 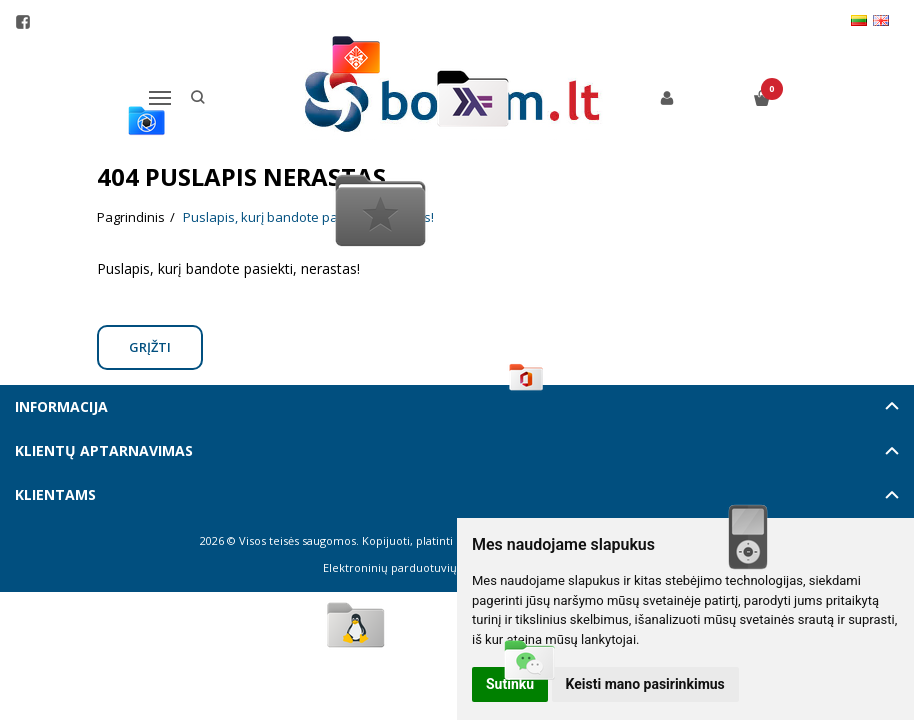 I want to click on open linux files folder, so click(x=355, y=626).